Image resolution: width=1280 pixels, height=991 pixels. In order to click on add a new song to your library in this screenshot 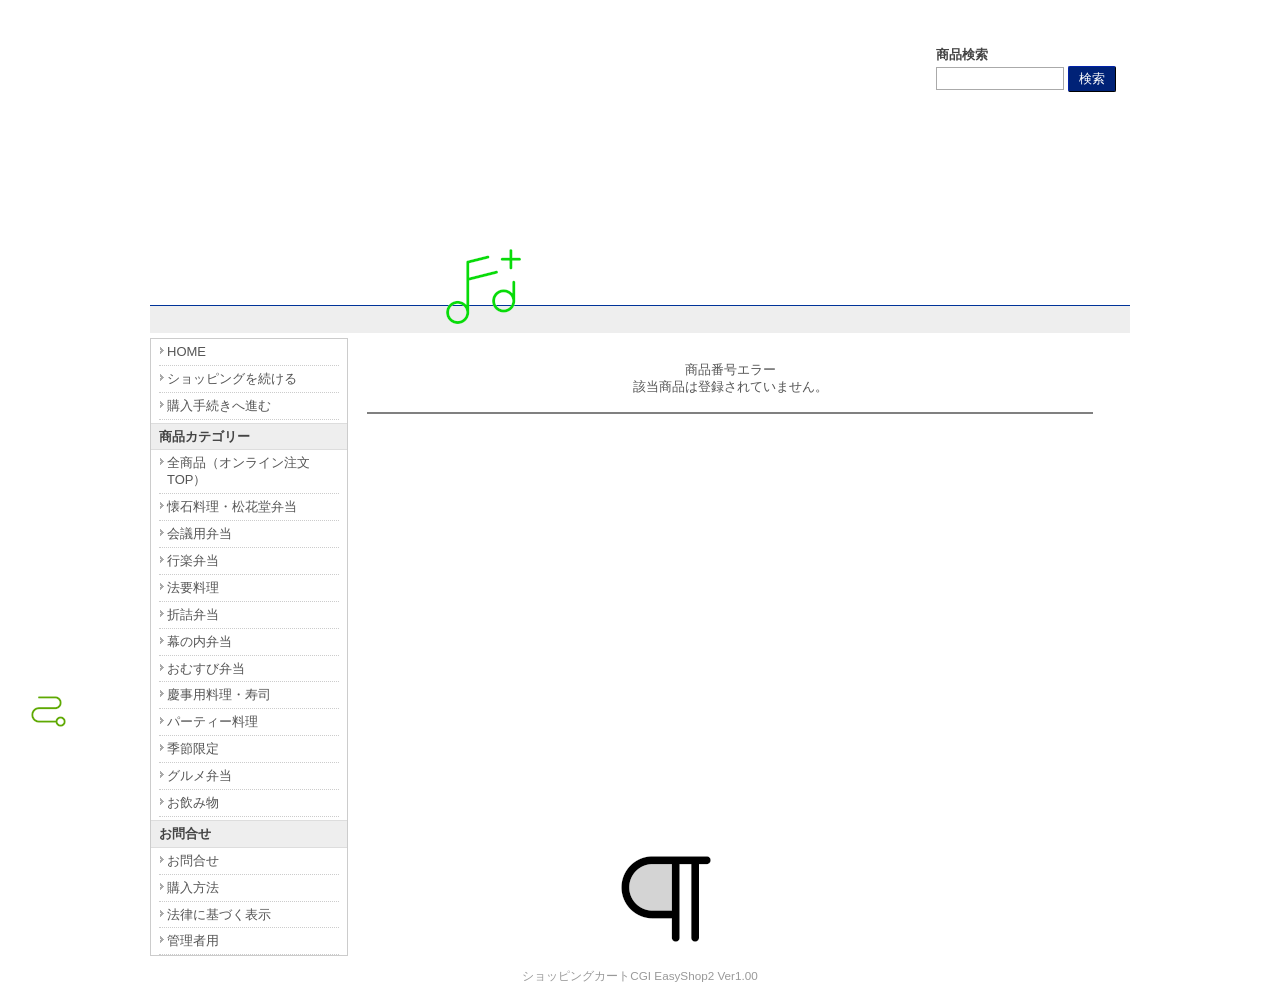, I will do `click(485, 288)`.